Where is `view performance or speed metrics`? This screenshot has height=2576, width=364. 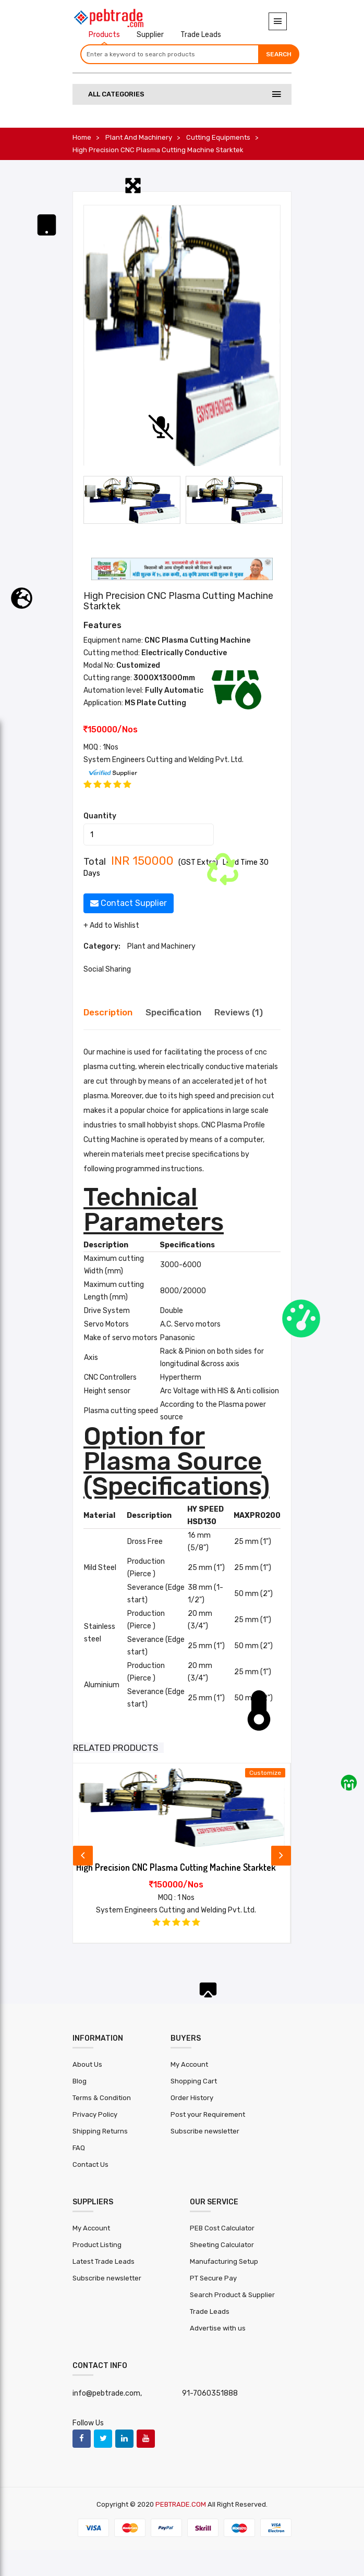 view performance or speed metrics is located at coordinates (301, 1318).